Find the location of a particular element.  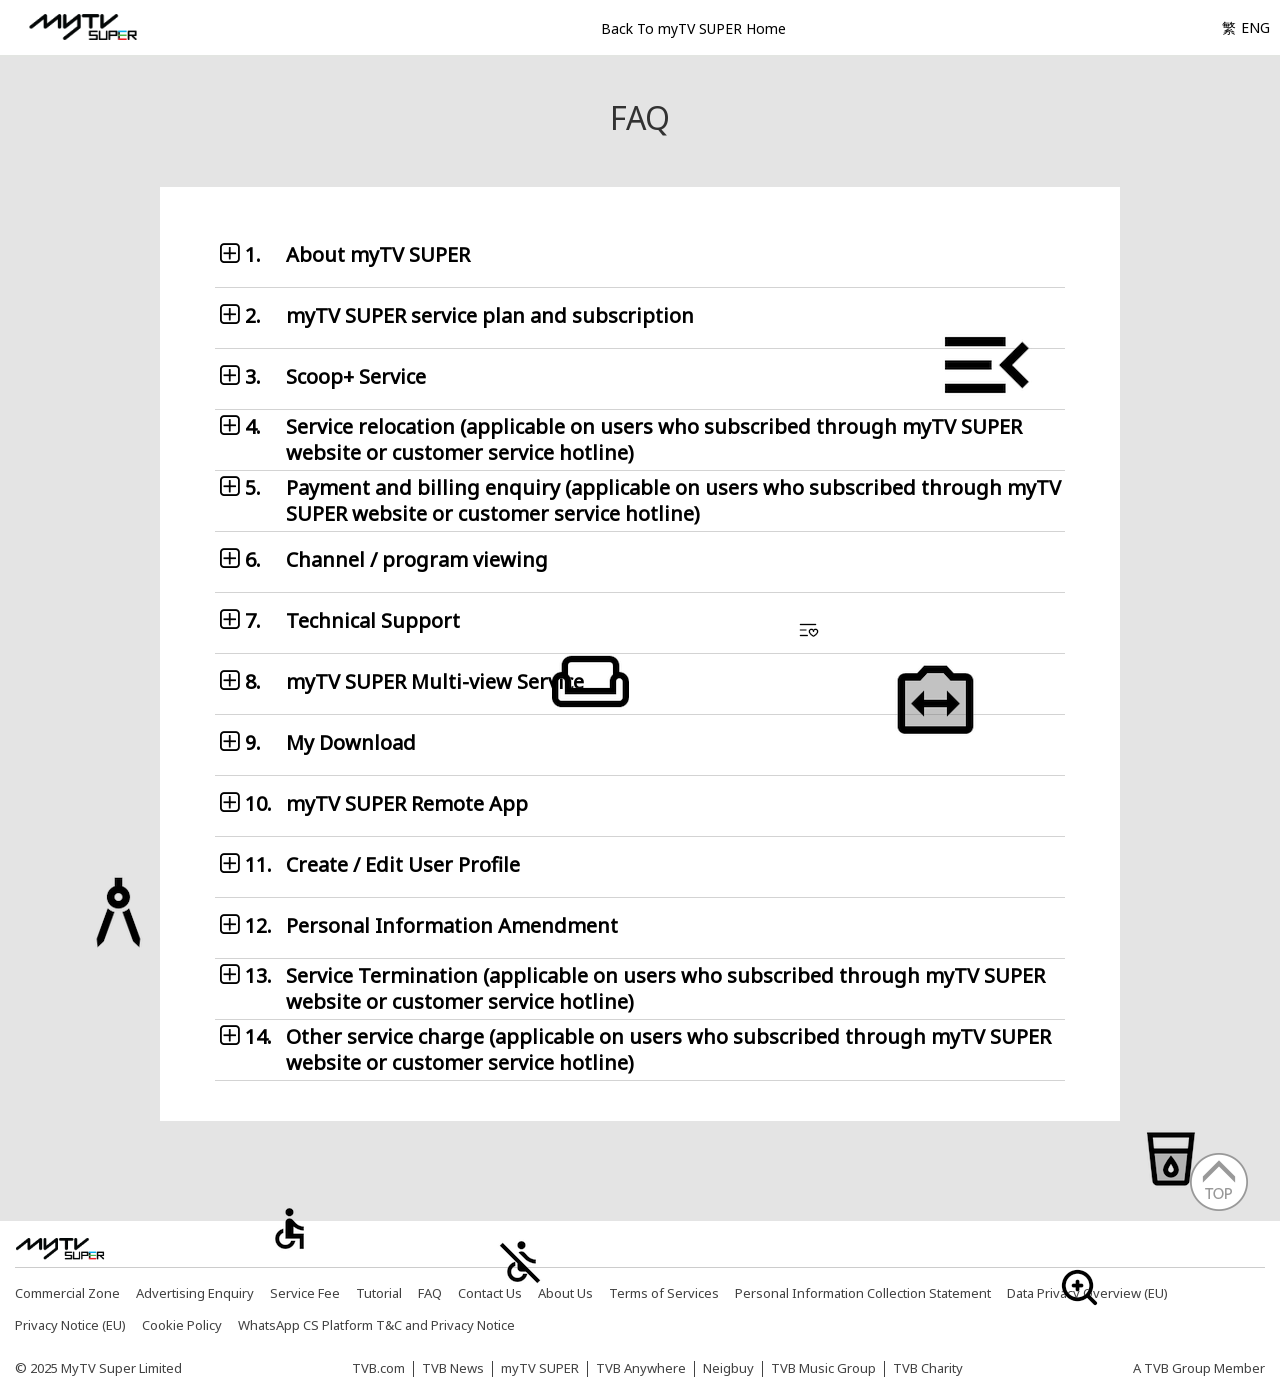

indicates location or feature is not wheelchair accessible is located at coordinates (521, 1261).